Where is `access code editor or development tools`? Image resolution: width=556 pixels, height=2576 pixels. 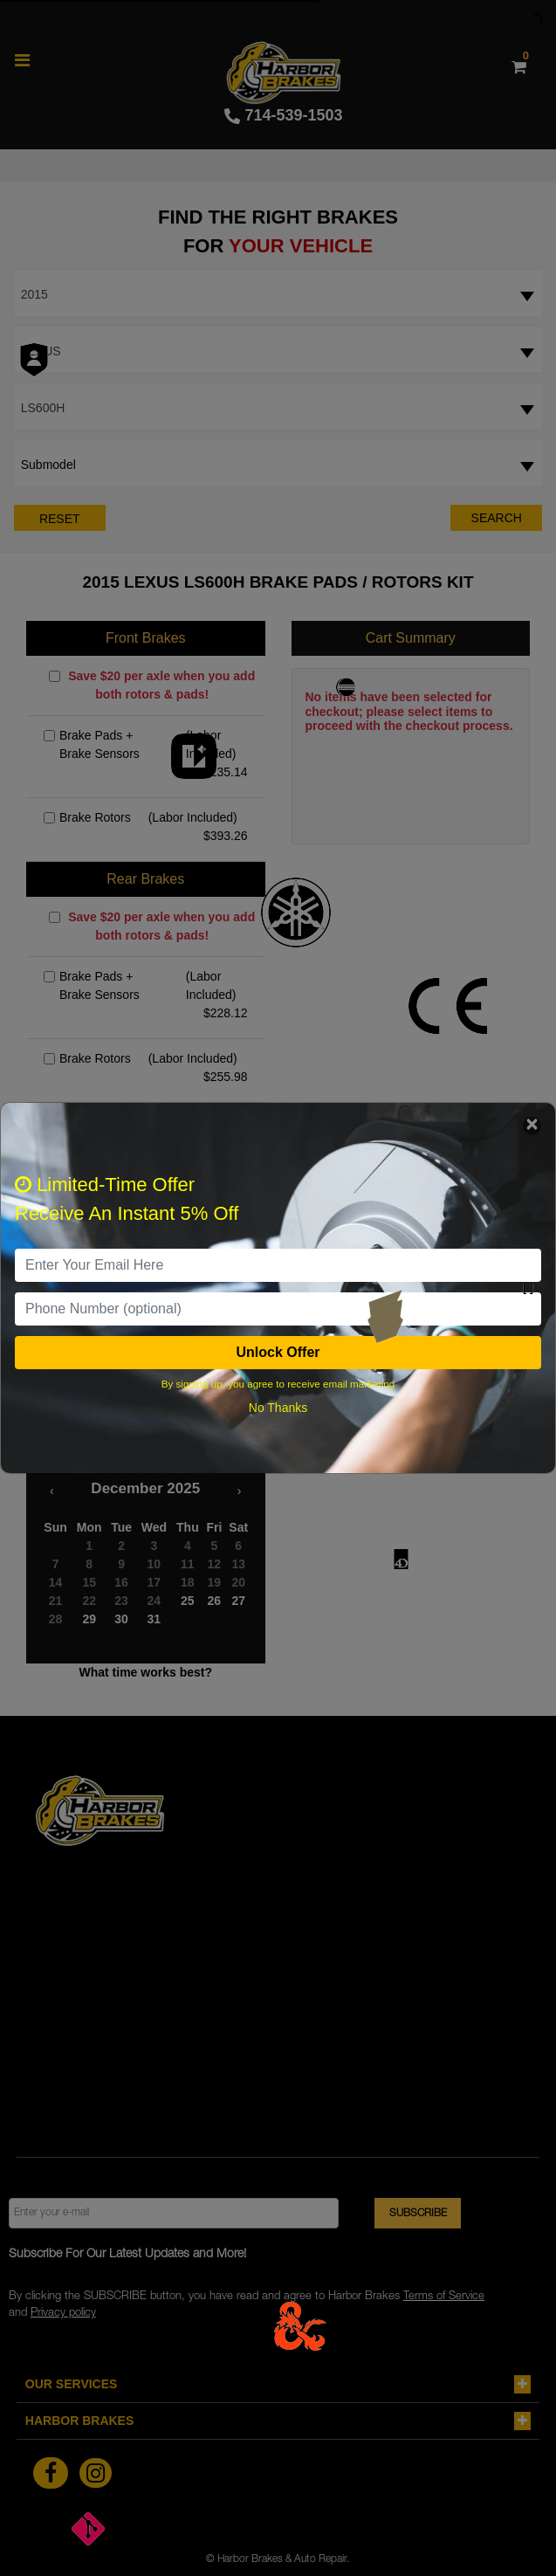 access code editor or development tools is located at coordinates (528, 1289).